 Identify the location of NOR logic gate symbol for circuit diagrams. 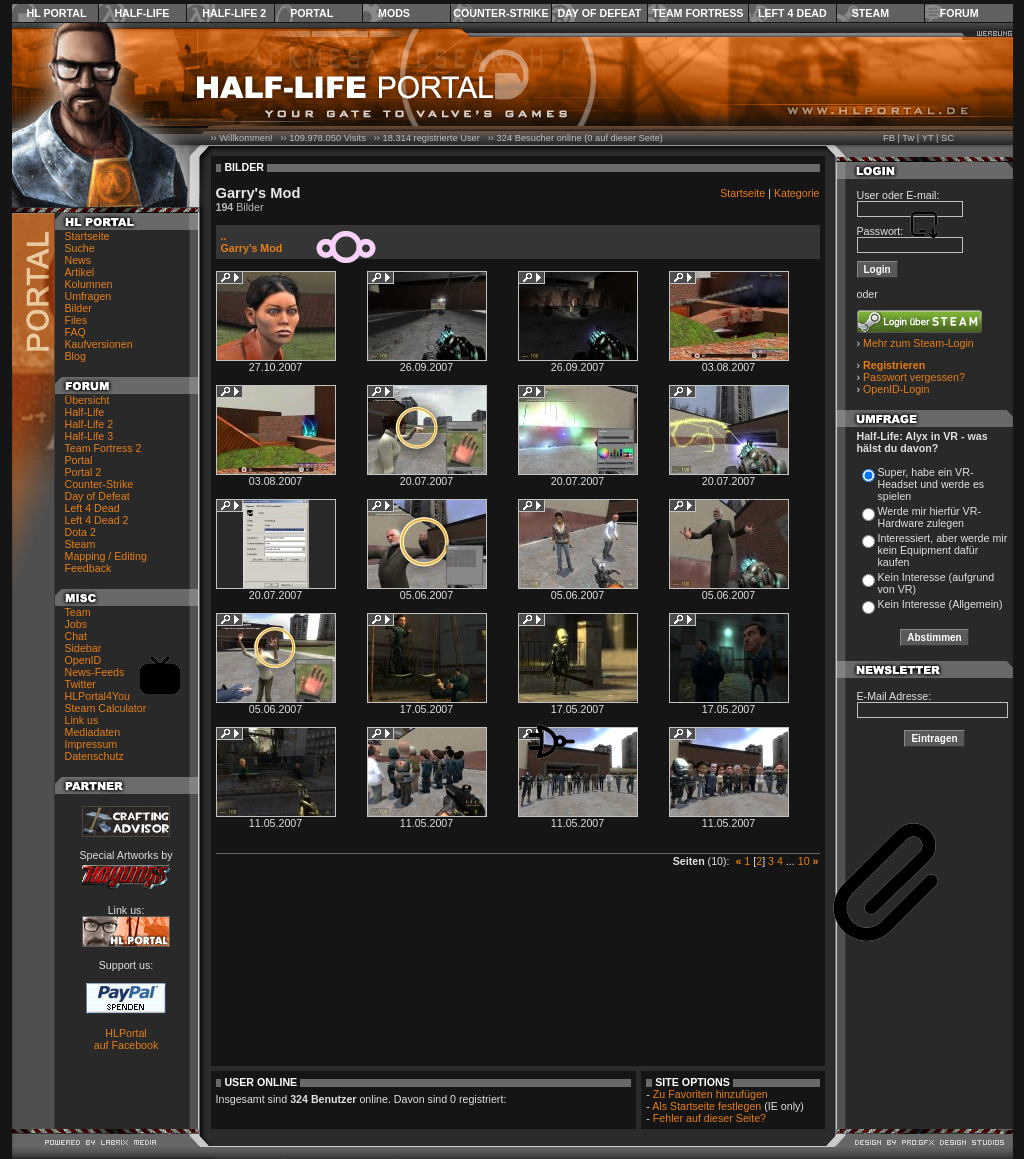
(551, 741).